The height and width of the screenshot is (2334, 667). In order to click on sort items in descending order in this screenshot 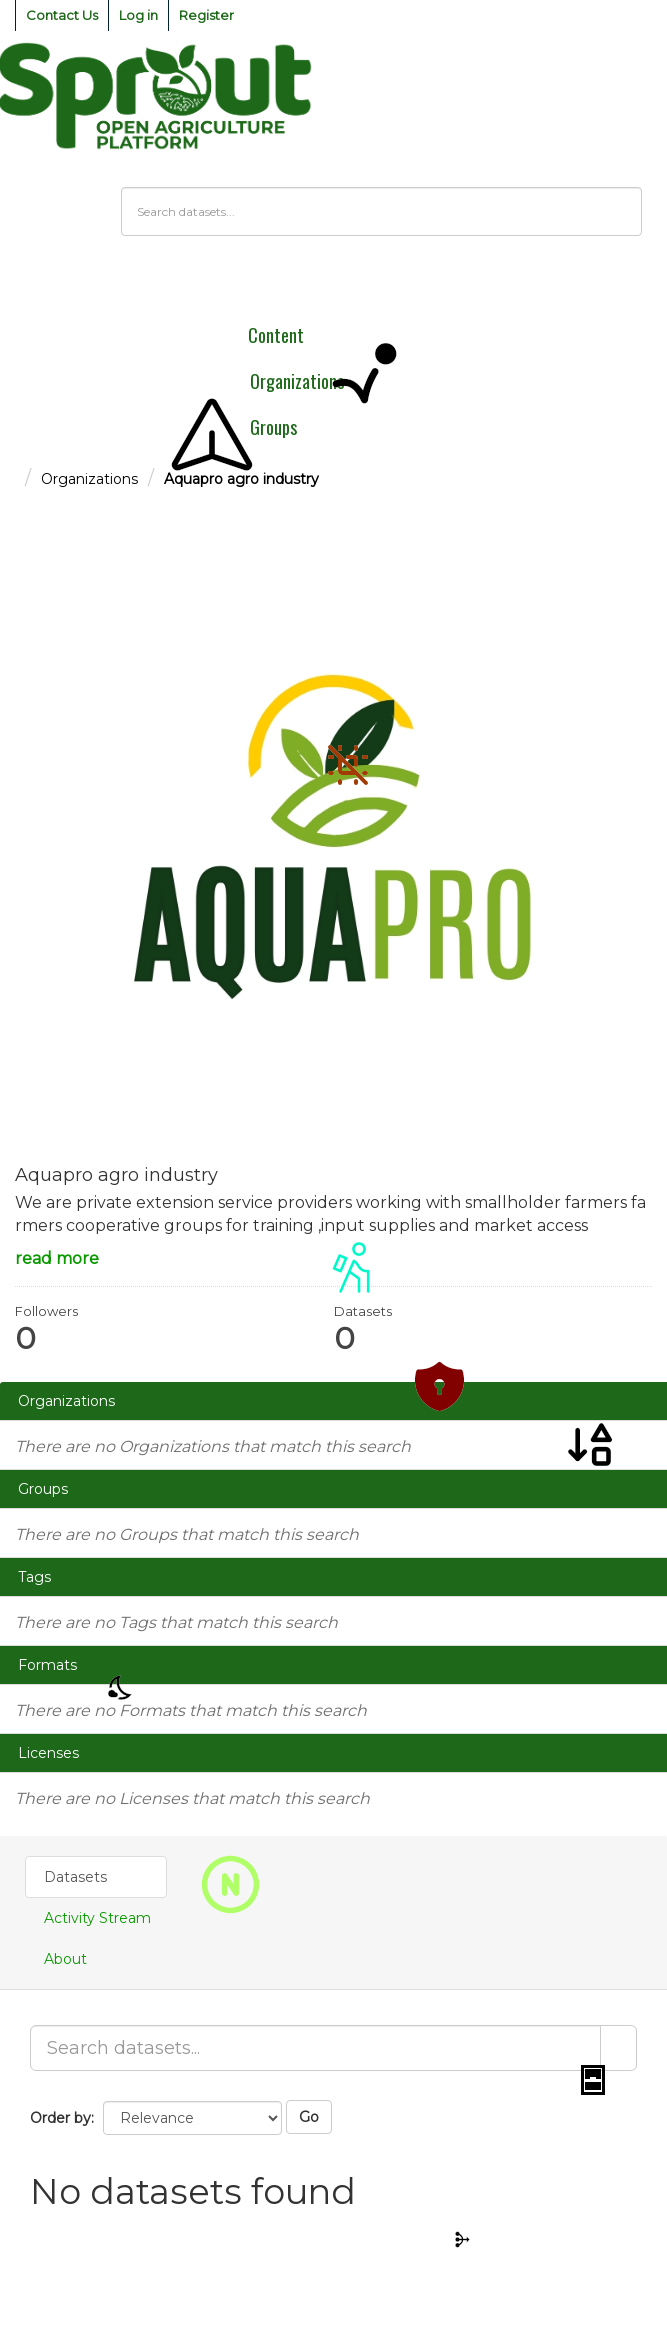, I will do `click(589, 1444)`.